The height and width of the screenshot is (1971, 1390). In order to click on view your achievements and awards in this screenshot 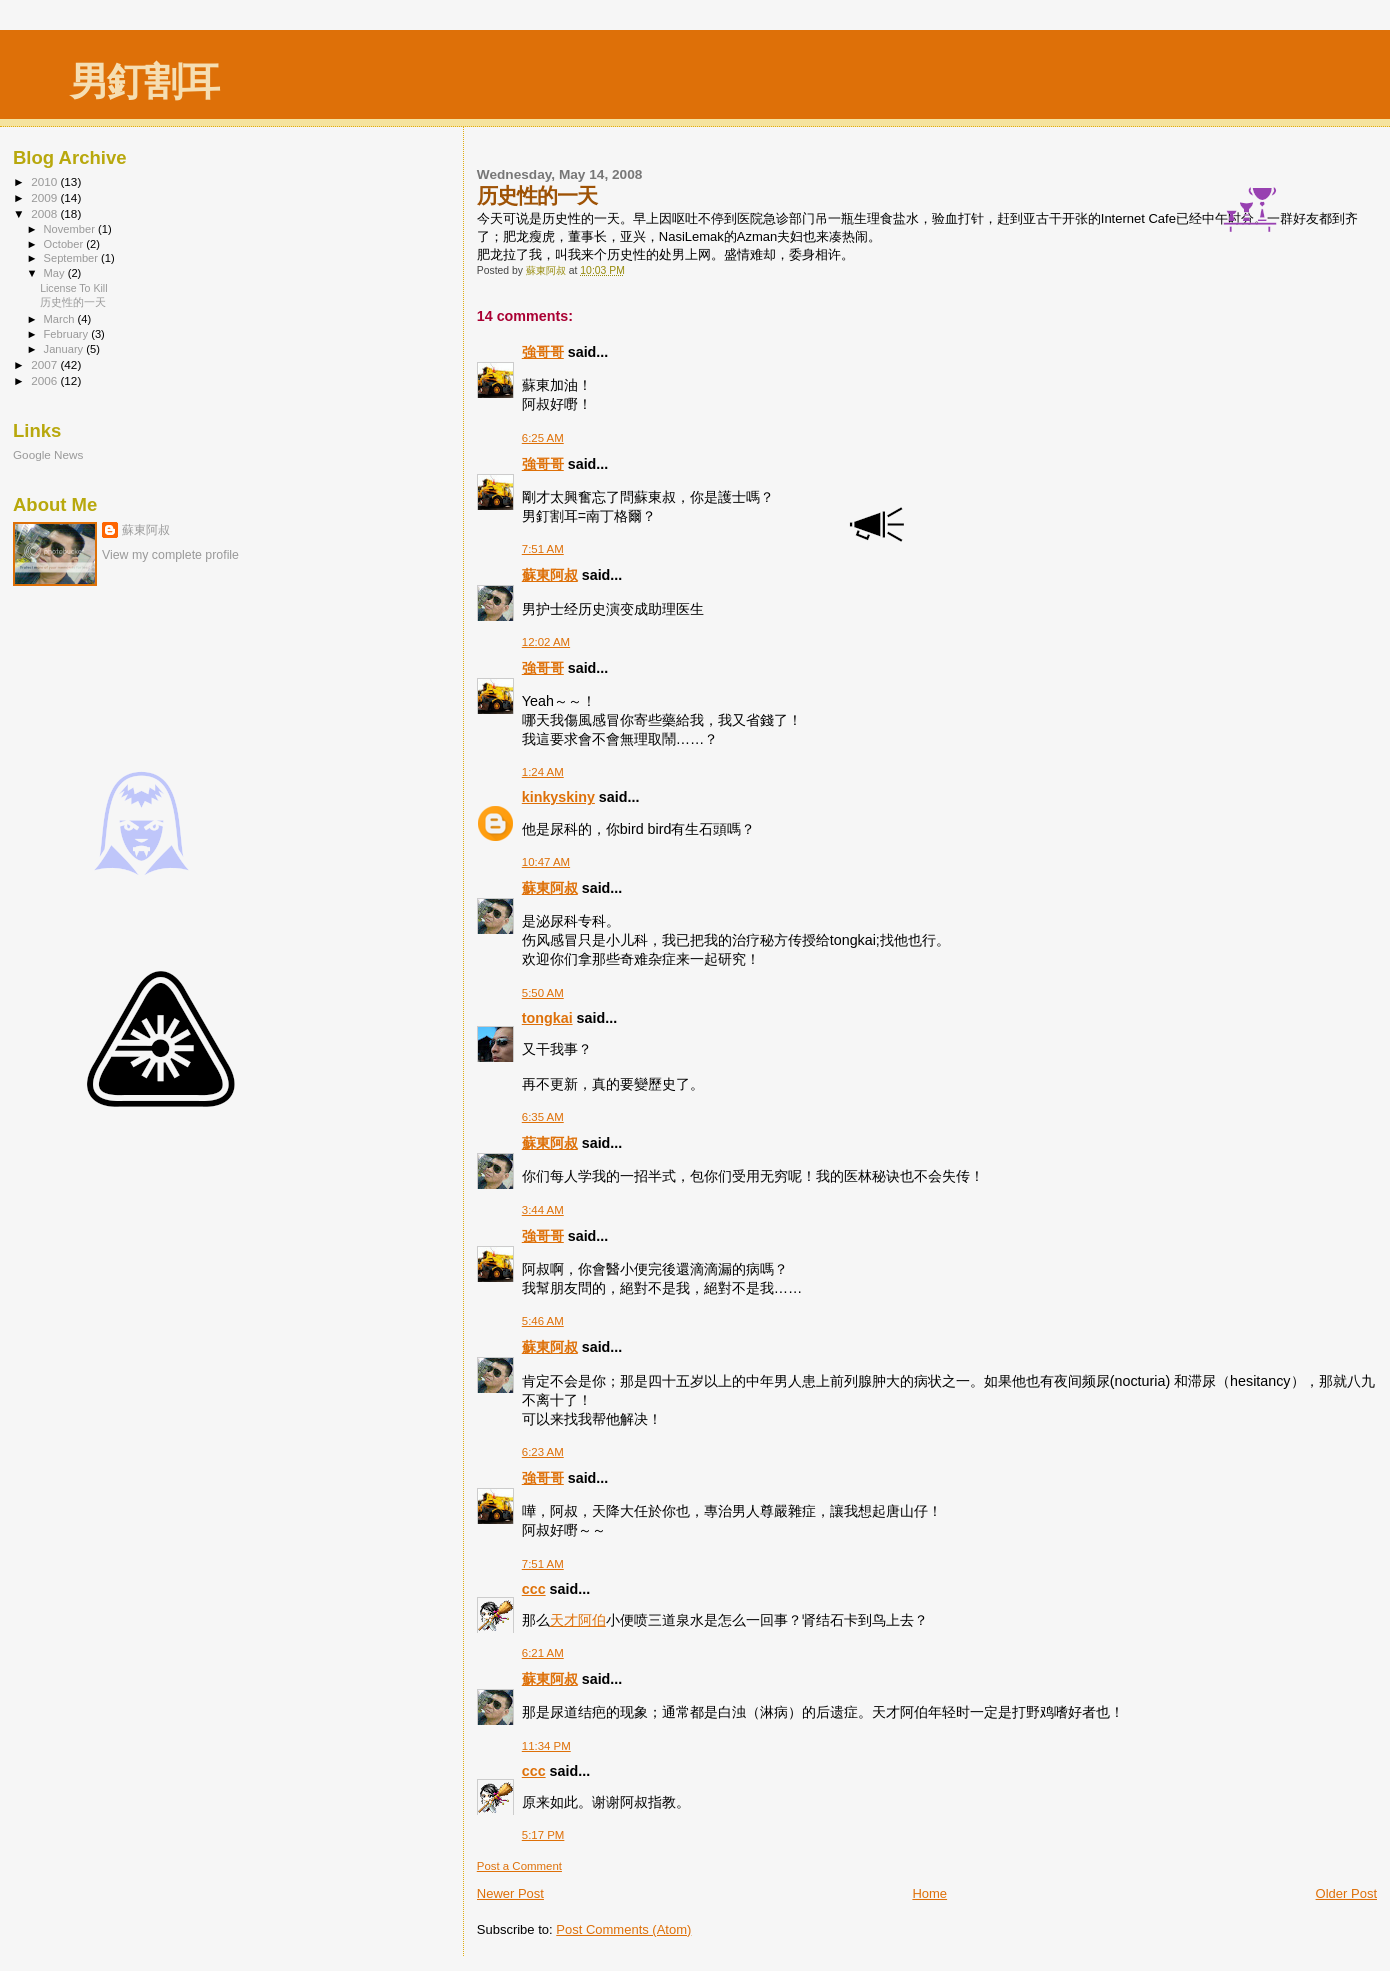, I will do `click(1250, 208)`.